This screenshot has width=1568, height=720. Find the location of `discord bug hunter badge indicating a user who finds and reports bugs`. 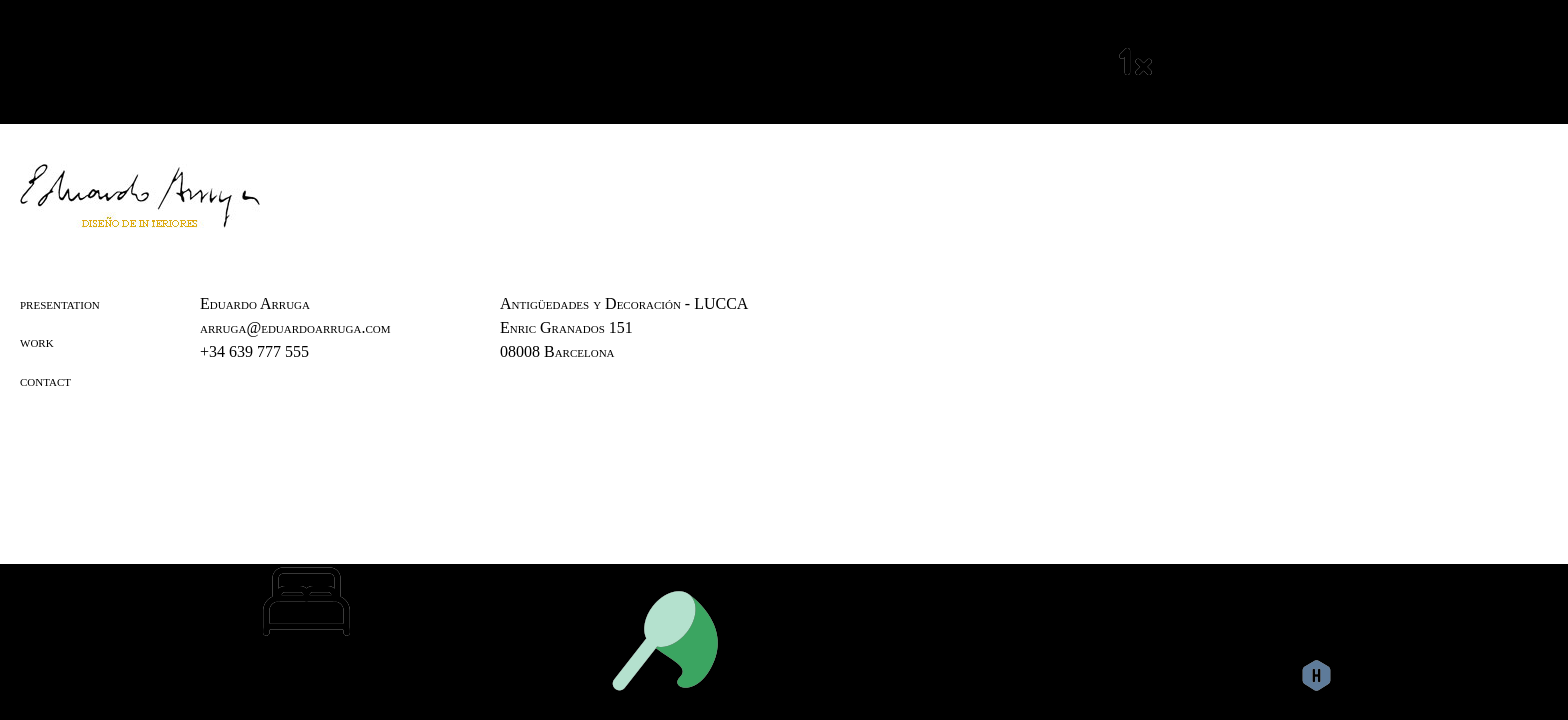

discord bug hunter badge indicating a user who finds and reports bugs is located at coordinates (665, 640).